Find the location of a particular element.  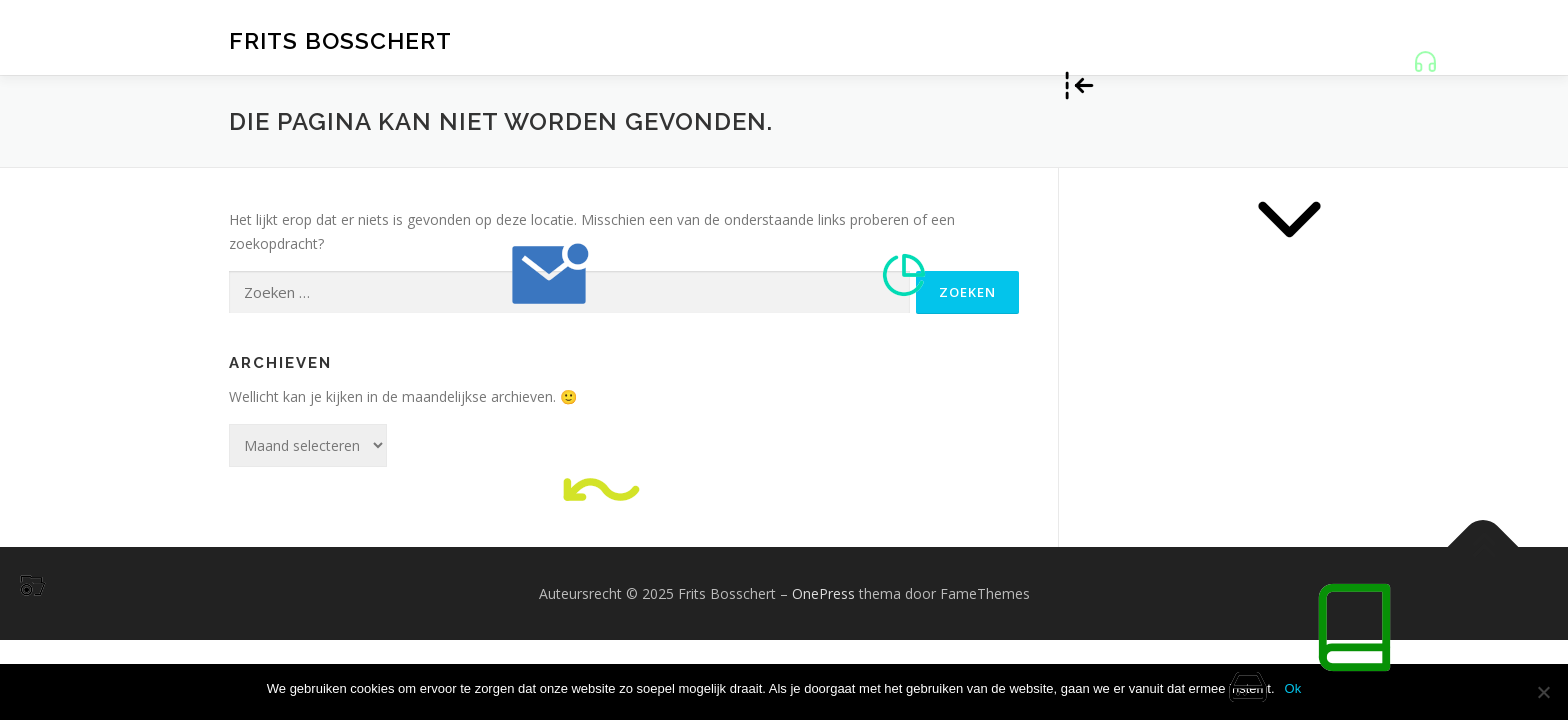

access local storage or hard drive is located at coordinates (1248, 687).